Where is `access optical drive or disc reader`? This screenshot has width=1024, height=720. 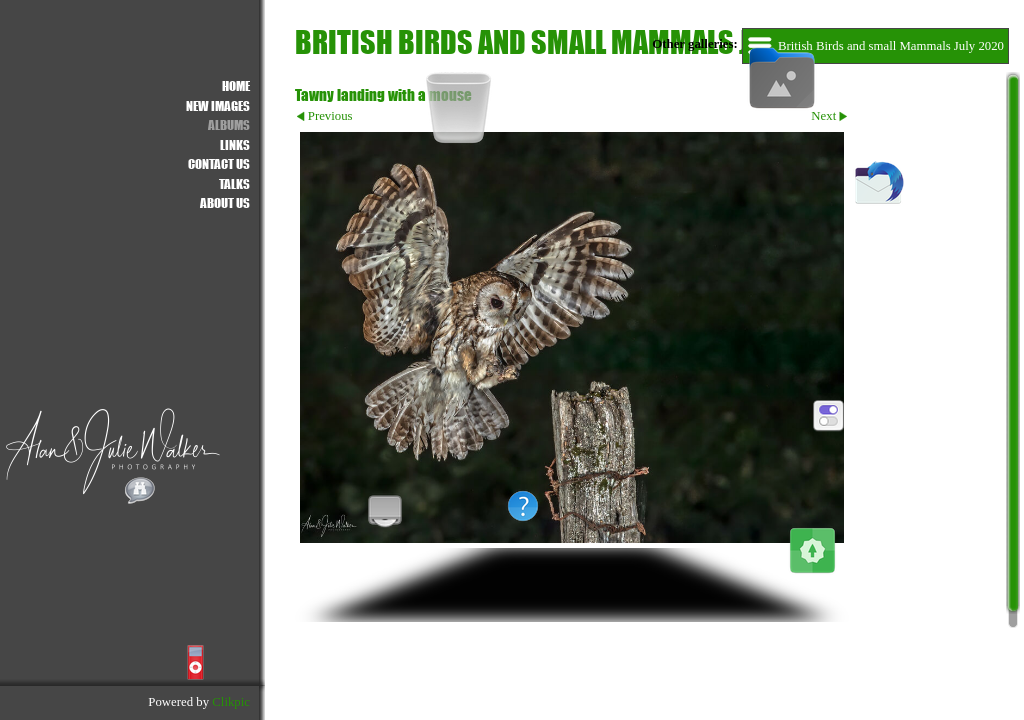 access optical drive or disc reader is located at coordinates (385, 510).